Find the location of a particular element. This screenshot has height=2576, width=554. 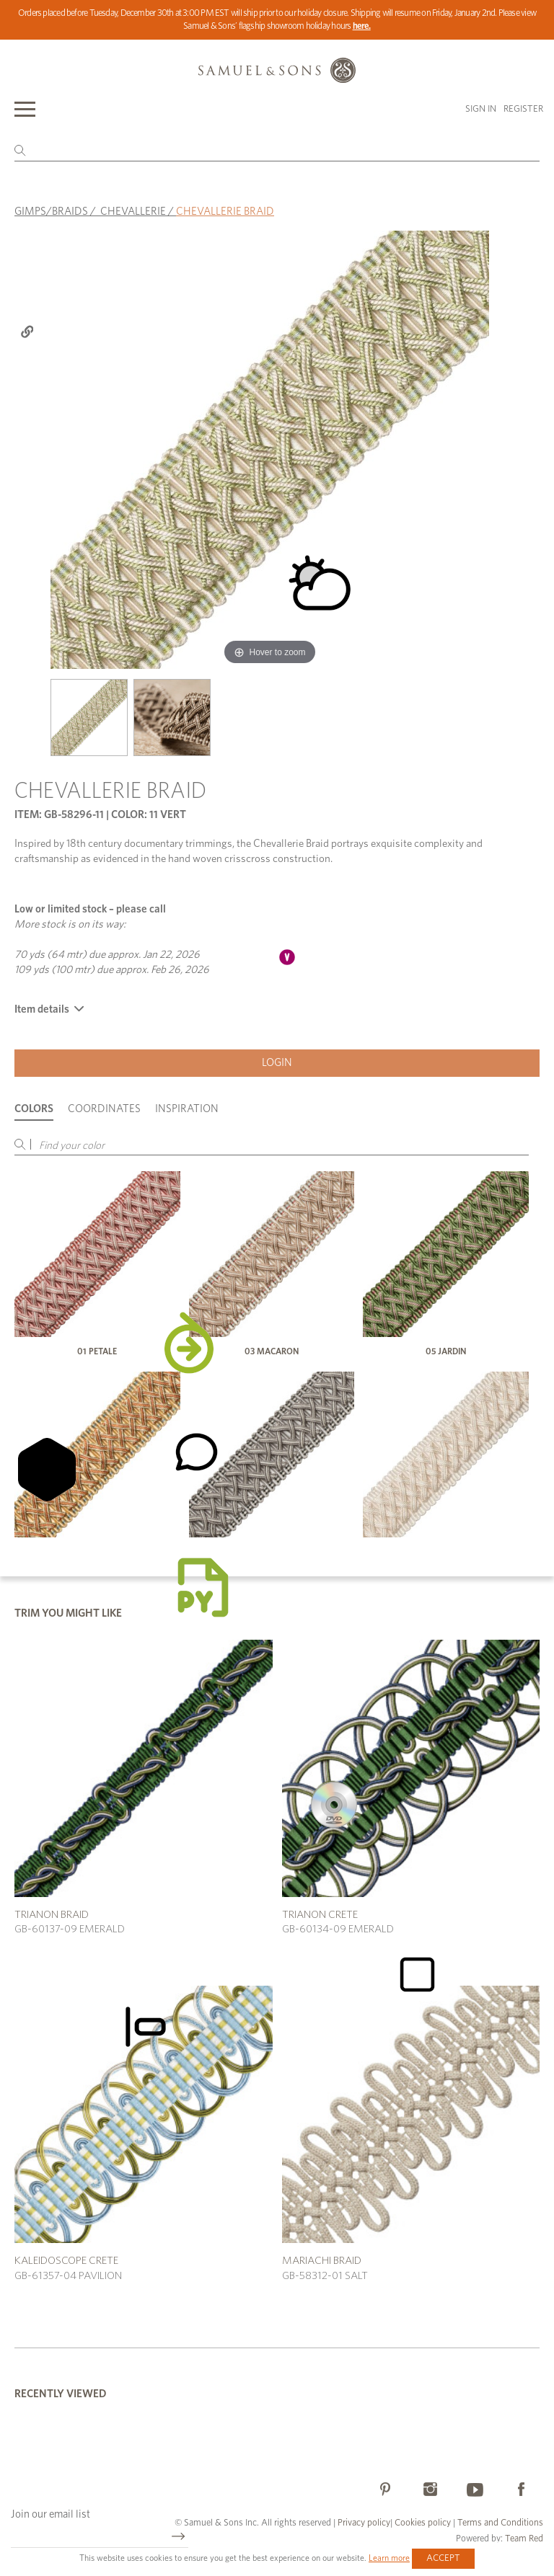

view current weather conditions is located at coordinates (320, 584).